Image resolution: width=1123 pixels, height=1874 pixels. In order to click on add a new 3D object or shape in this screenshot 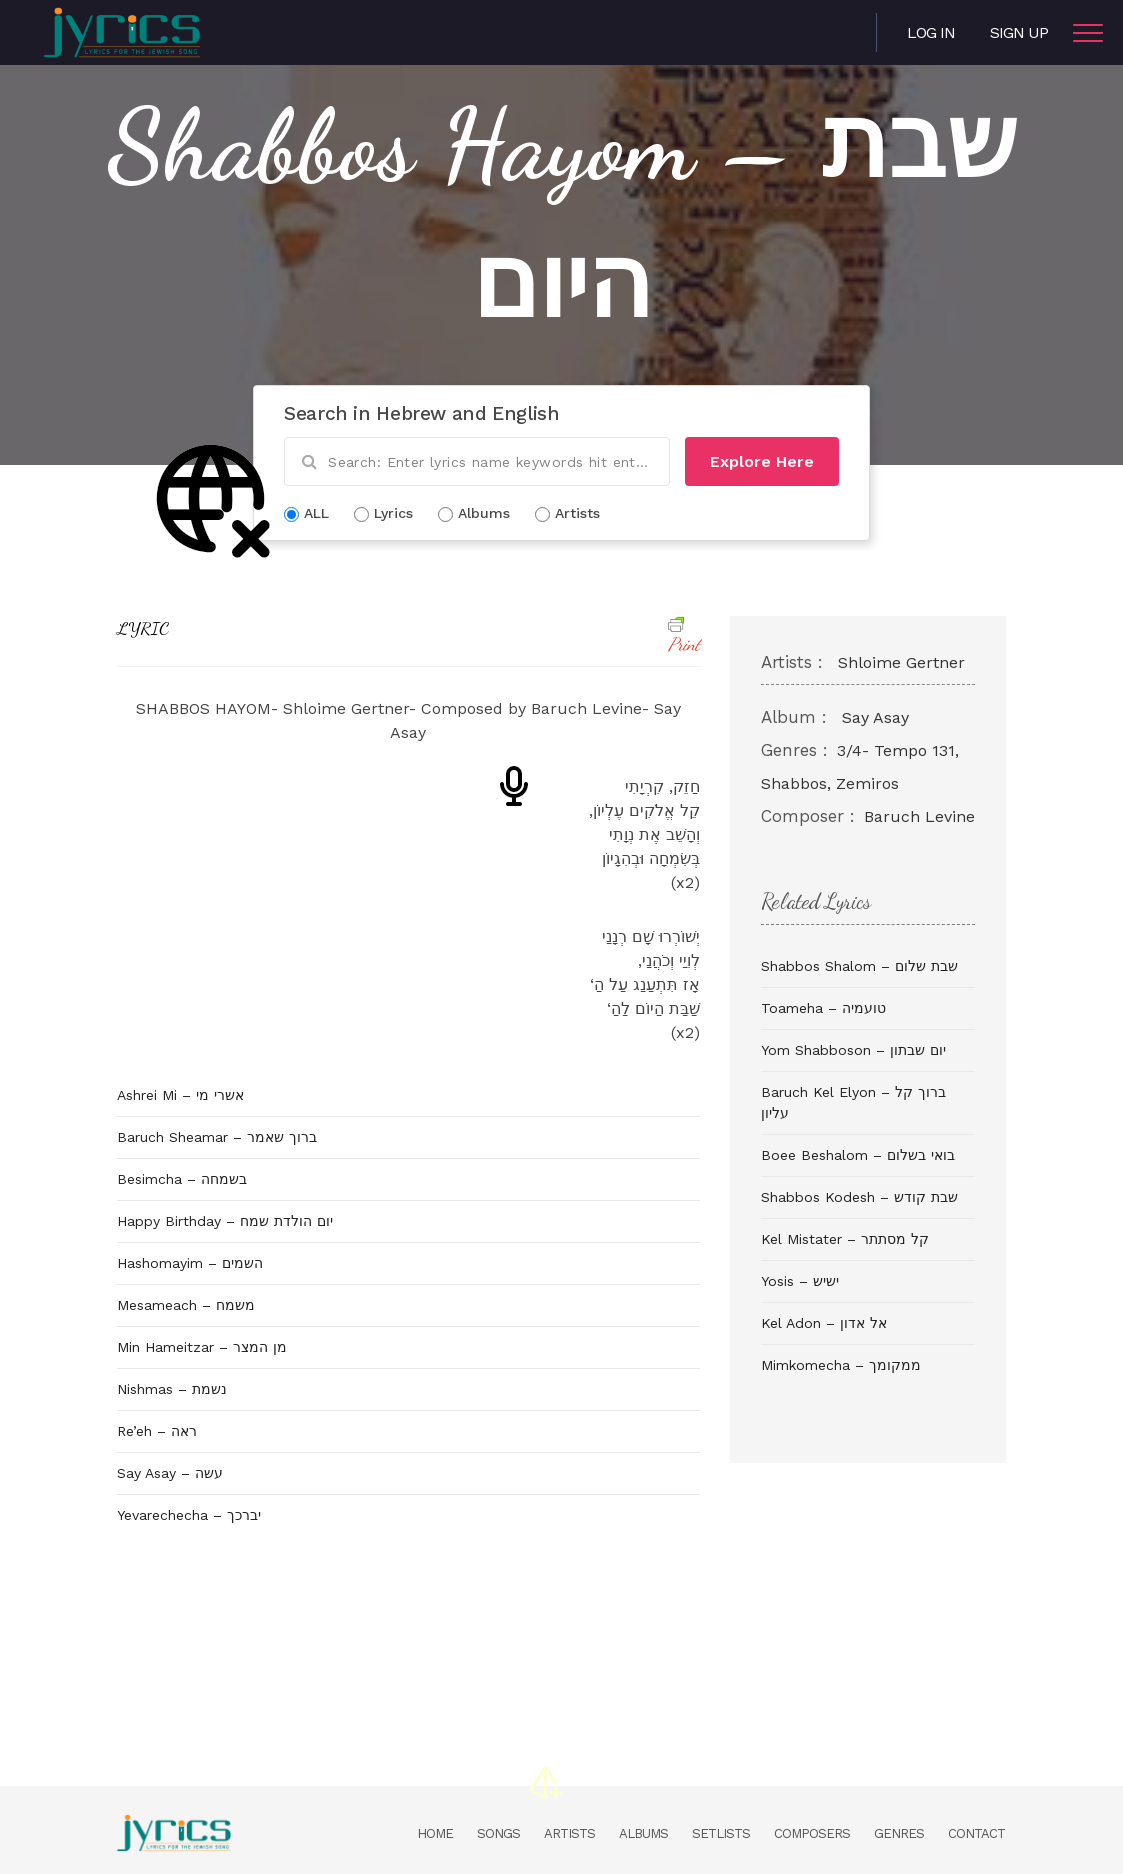, I will do `click(545, 1782)`.